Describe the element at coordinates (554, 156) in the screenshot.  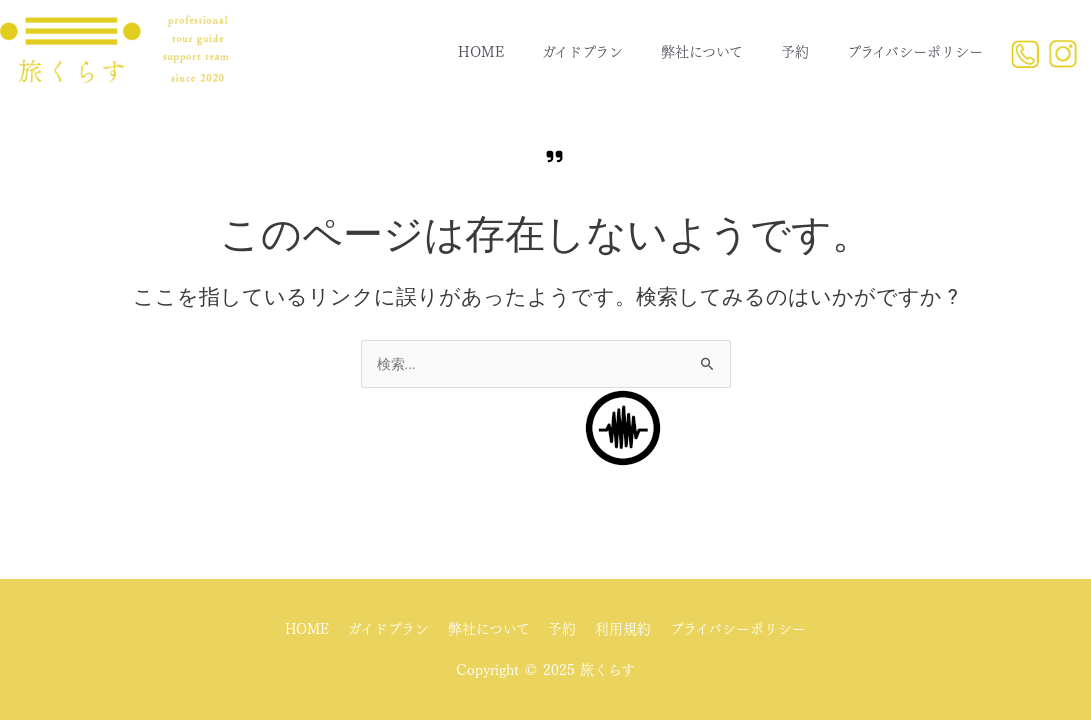
I see `insert a block quote` at that location.